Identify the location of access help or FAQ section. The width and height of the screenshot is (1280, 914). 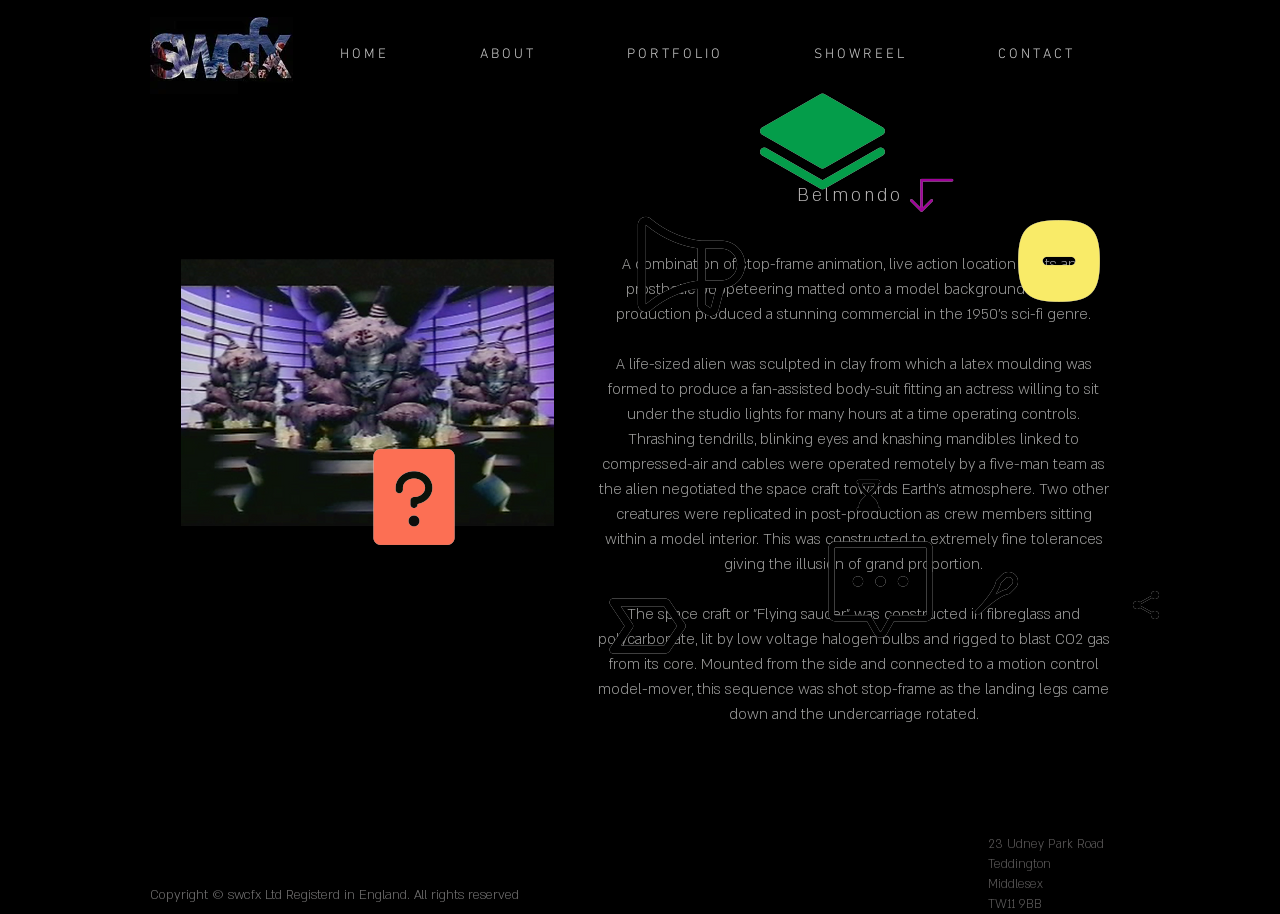
(414, 497).